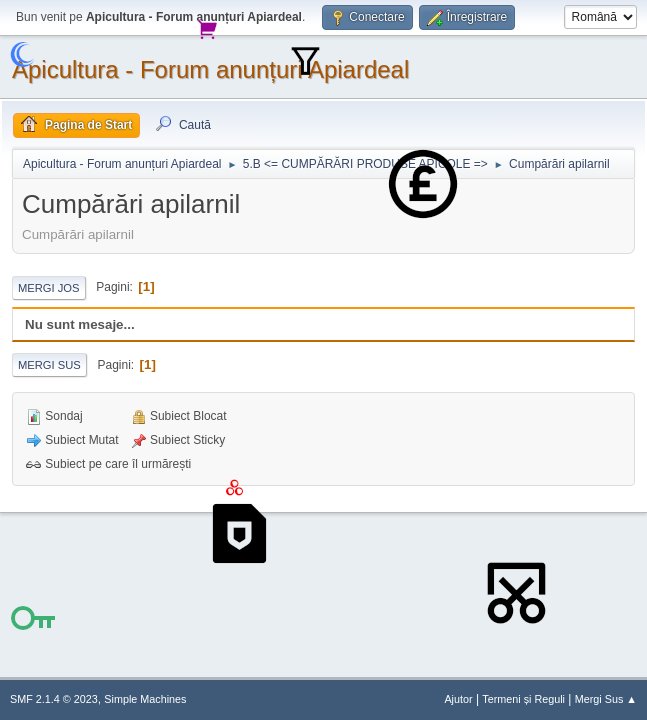 Image resolution: width=647 pixels, height=720 pixels. What do you see at coordinates (33, 618) in the screenshot?
I see `access security or encryption settings` at bounding box center [33, 618].